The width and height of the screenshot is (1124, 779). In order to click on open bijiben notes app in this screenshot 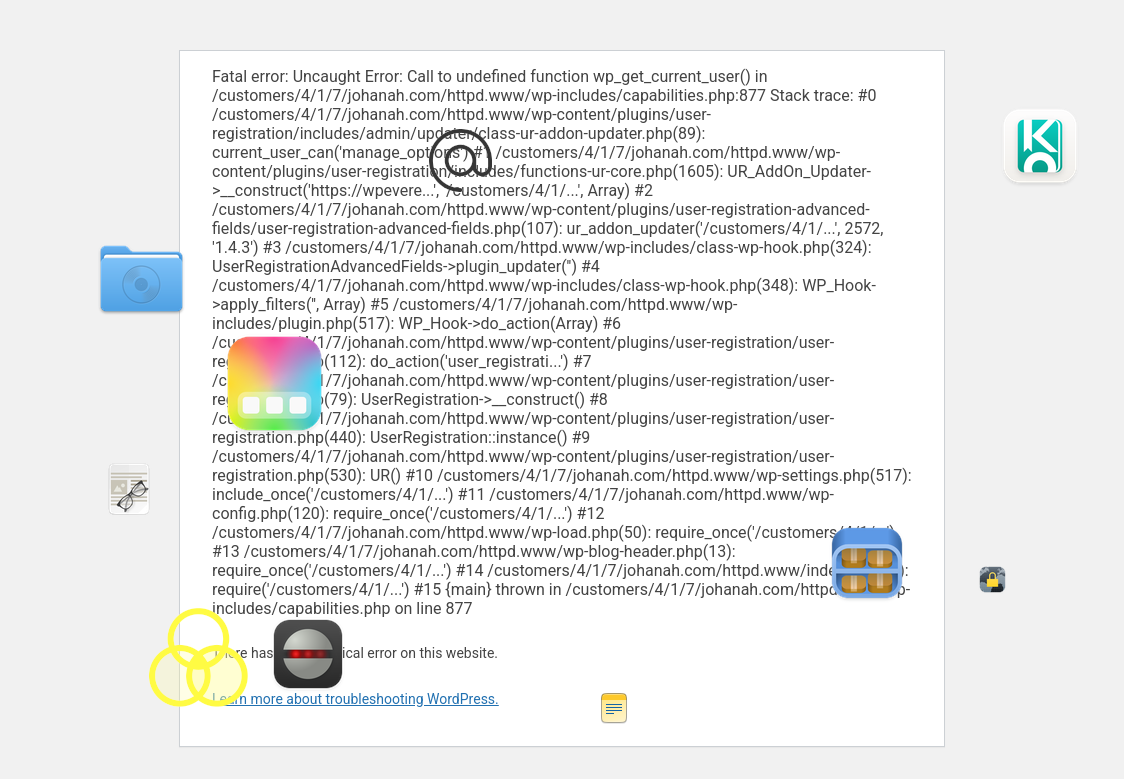, I will do `click(614, 708)`.